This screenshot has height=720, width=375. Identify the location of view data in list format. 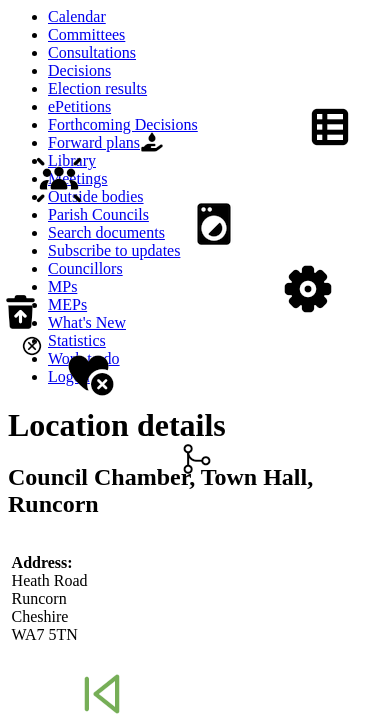
(330, 127).